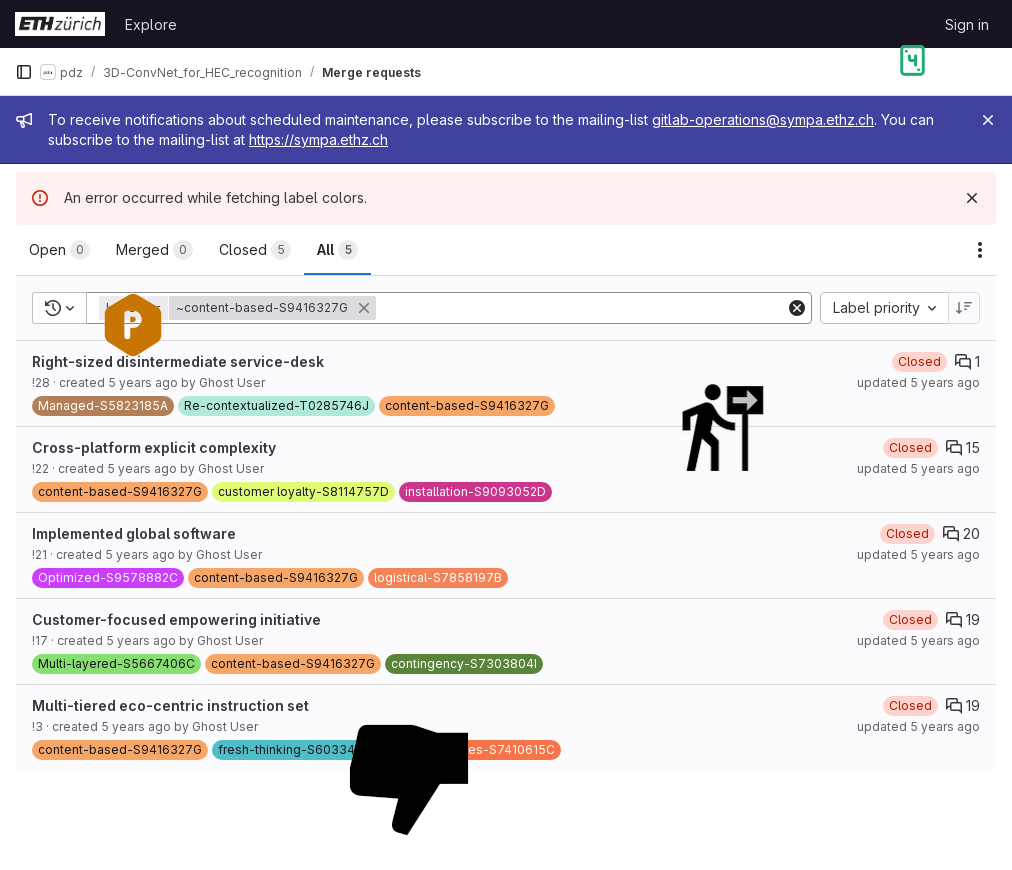 The width and height of the screenshot is (1012, 870). I want to click on dislike or downvote content, so click(409, 780).